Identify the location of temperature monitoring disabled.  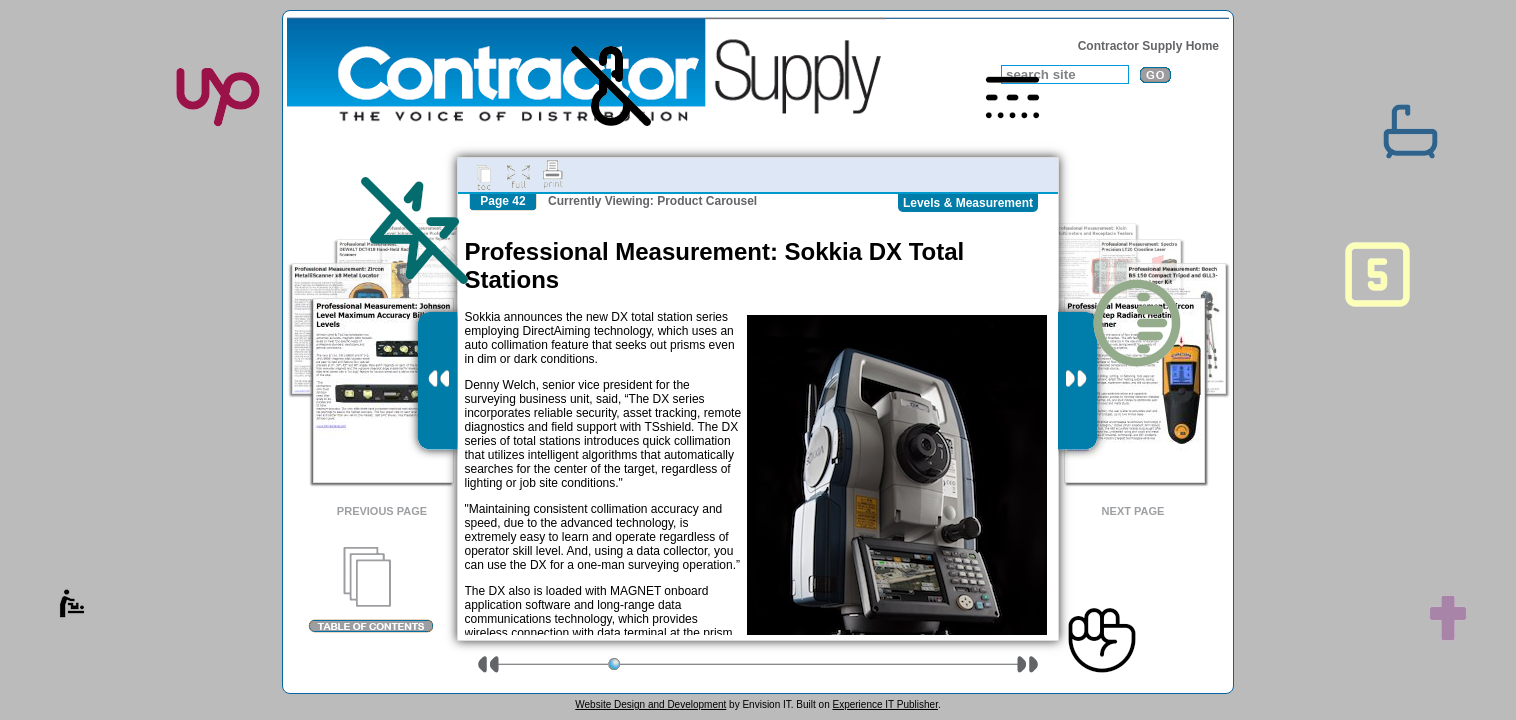
(611, 86).